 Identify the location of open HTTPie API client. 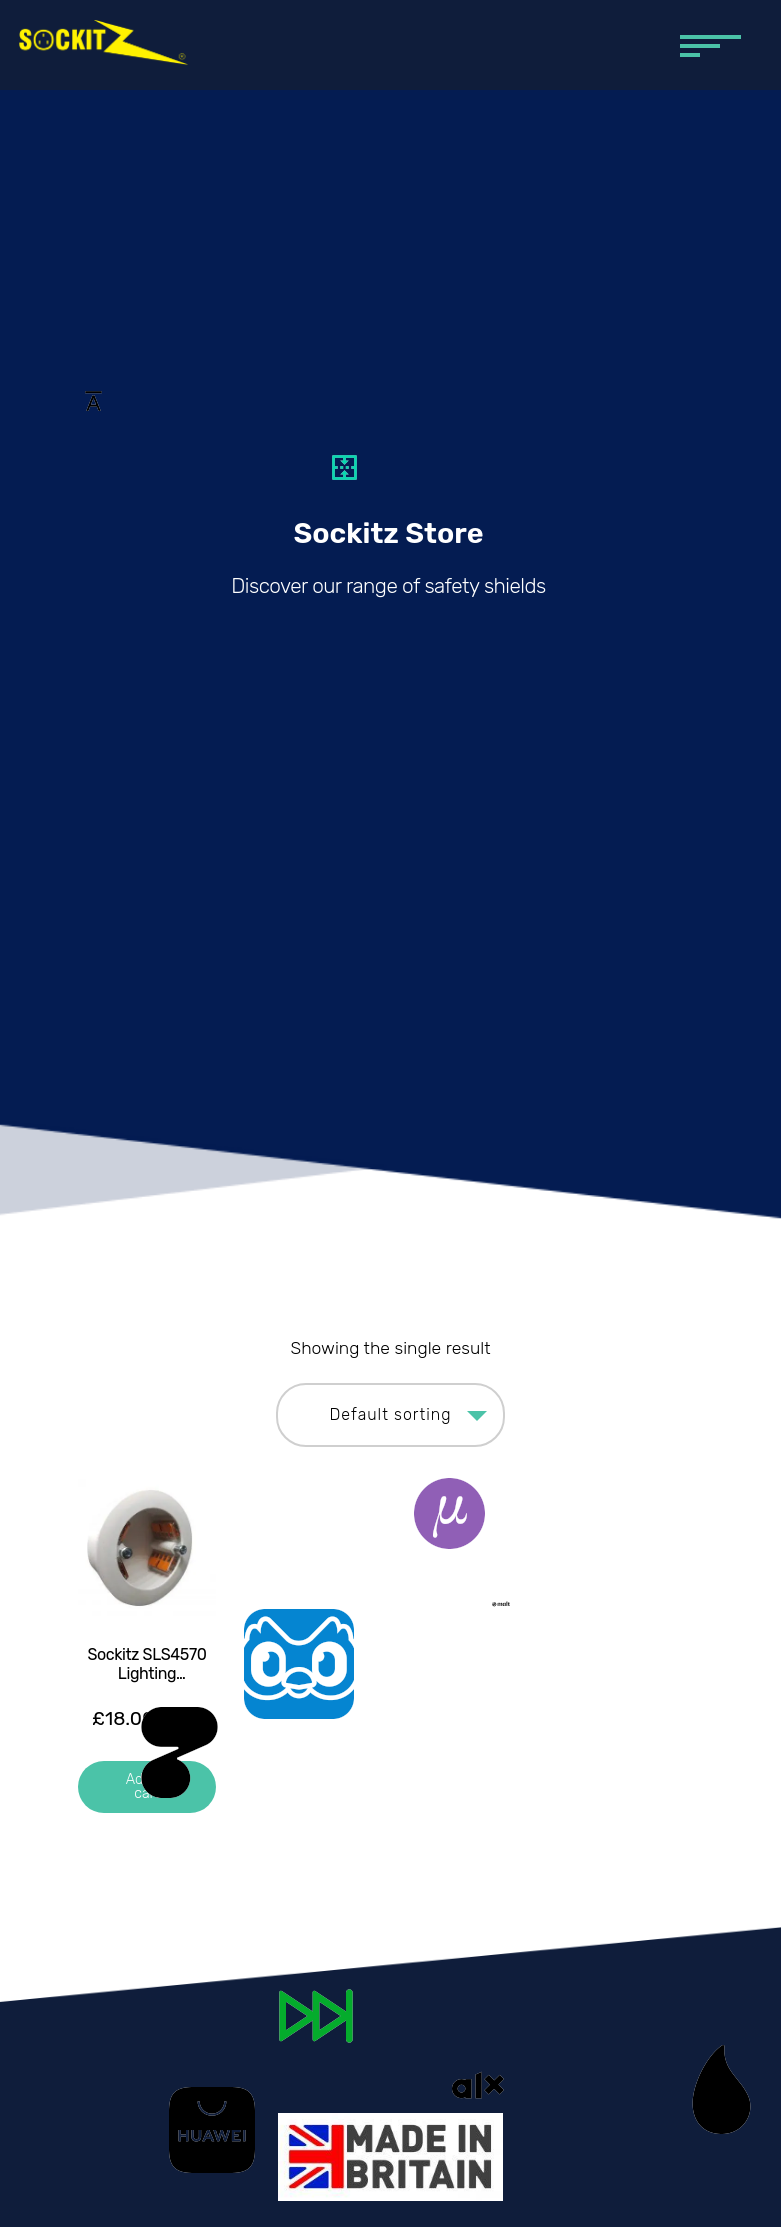
(179, 1752).